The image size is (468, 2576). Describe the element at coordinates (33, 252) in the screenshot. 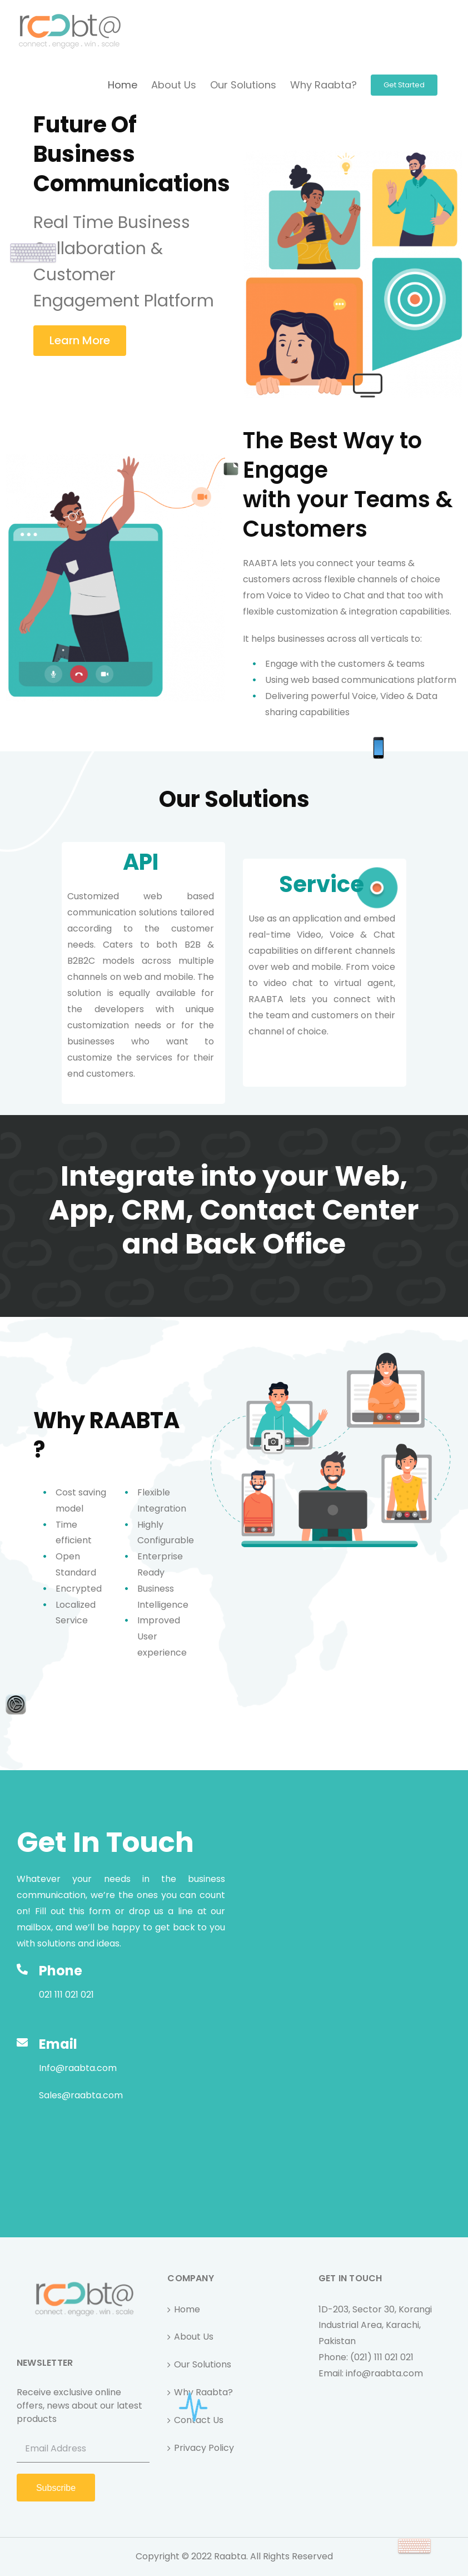

I see `connect a bluetooth keyboard` at that location.